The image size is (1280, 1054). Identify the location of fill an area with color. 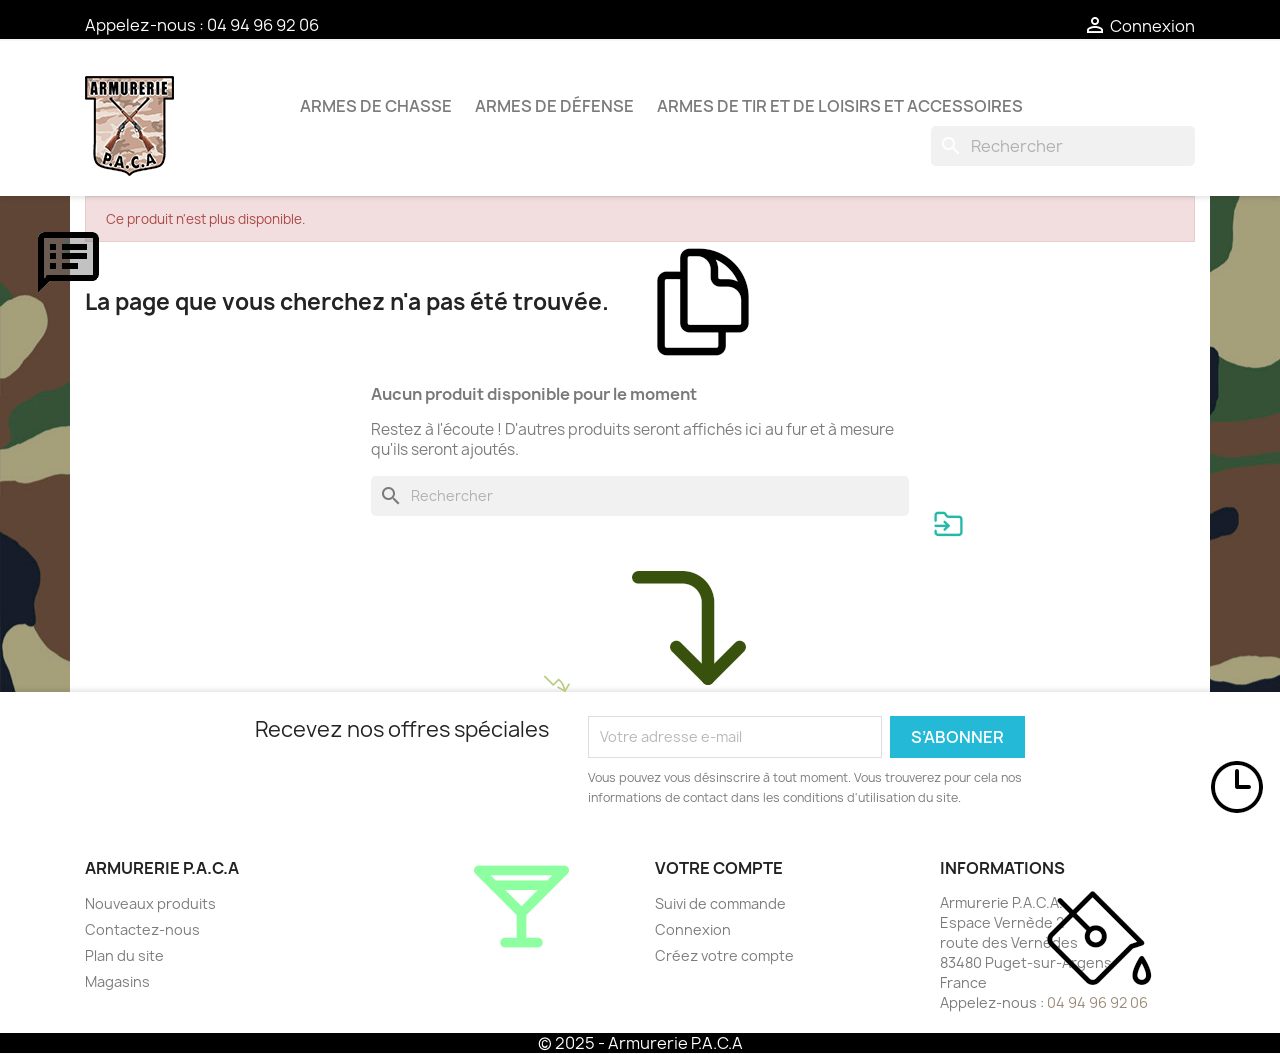
(1097, 941).